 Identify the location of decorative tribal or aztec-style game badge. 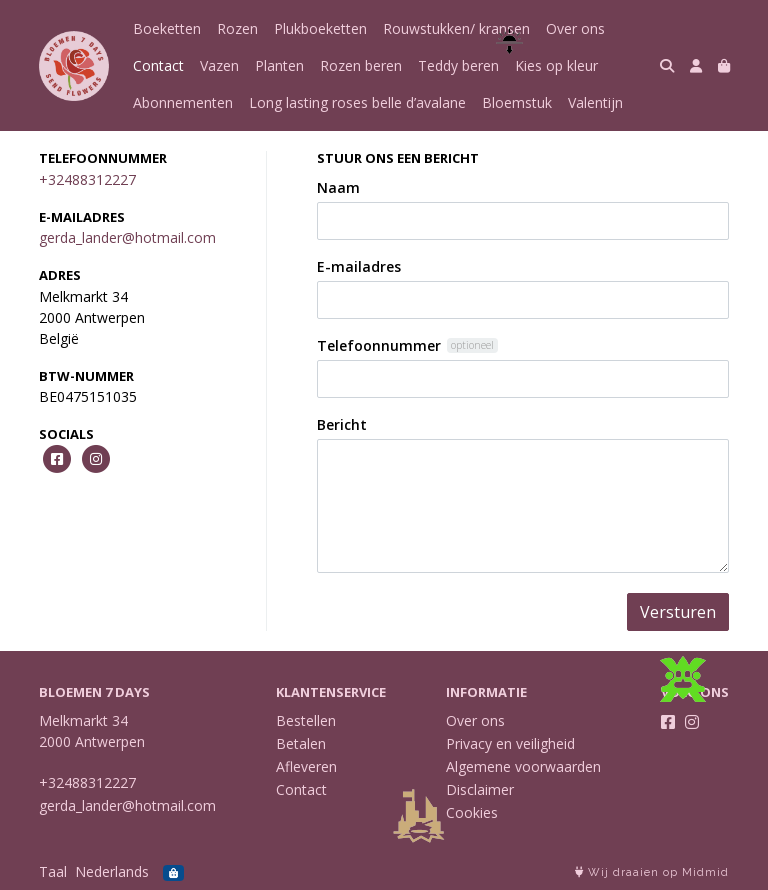
(683, 679).